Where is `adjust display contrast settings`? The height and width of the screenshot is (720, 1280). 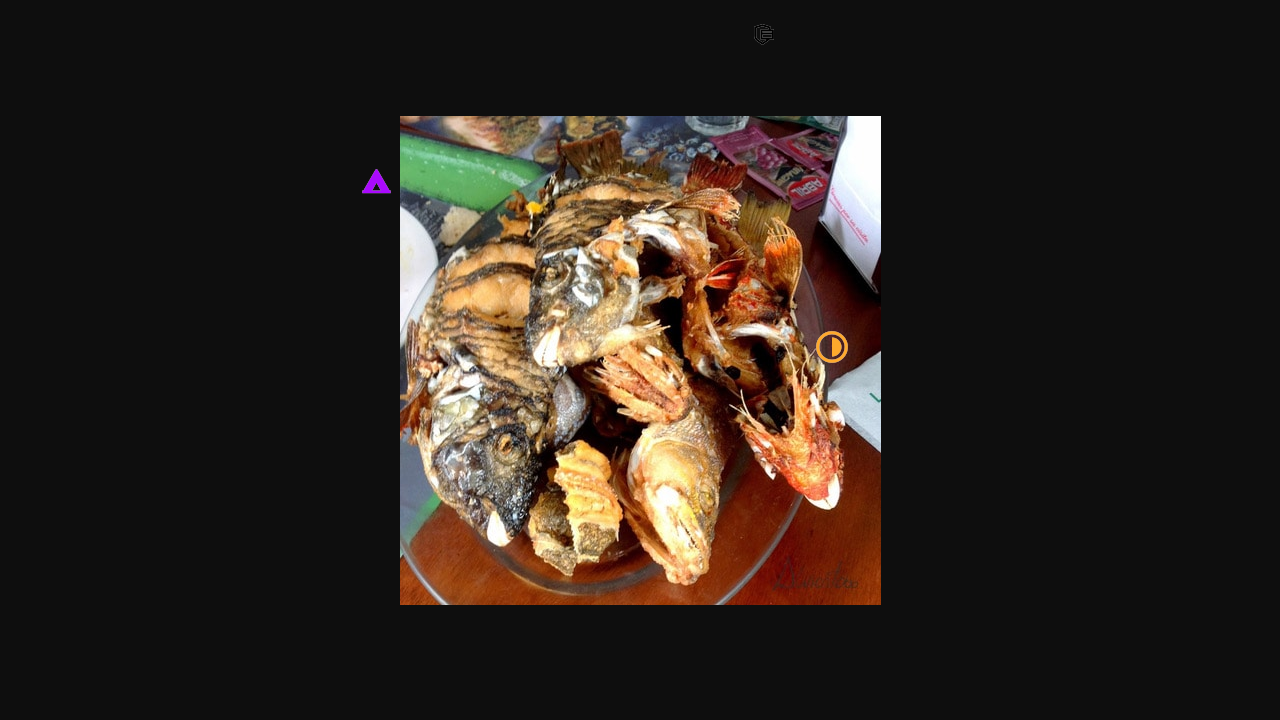
adjust display contrast settings is located at coordinates (832, 347).